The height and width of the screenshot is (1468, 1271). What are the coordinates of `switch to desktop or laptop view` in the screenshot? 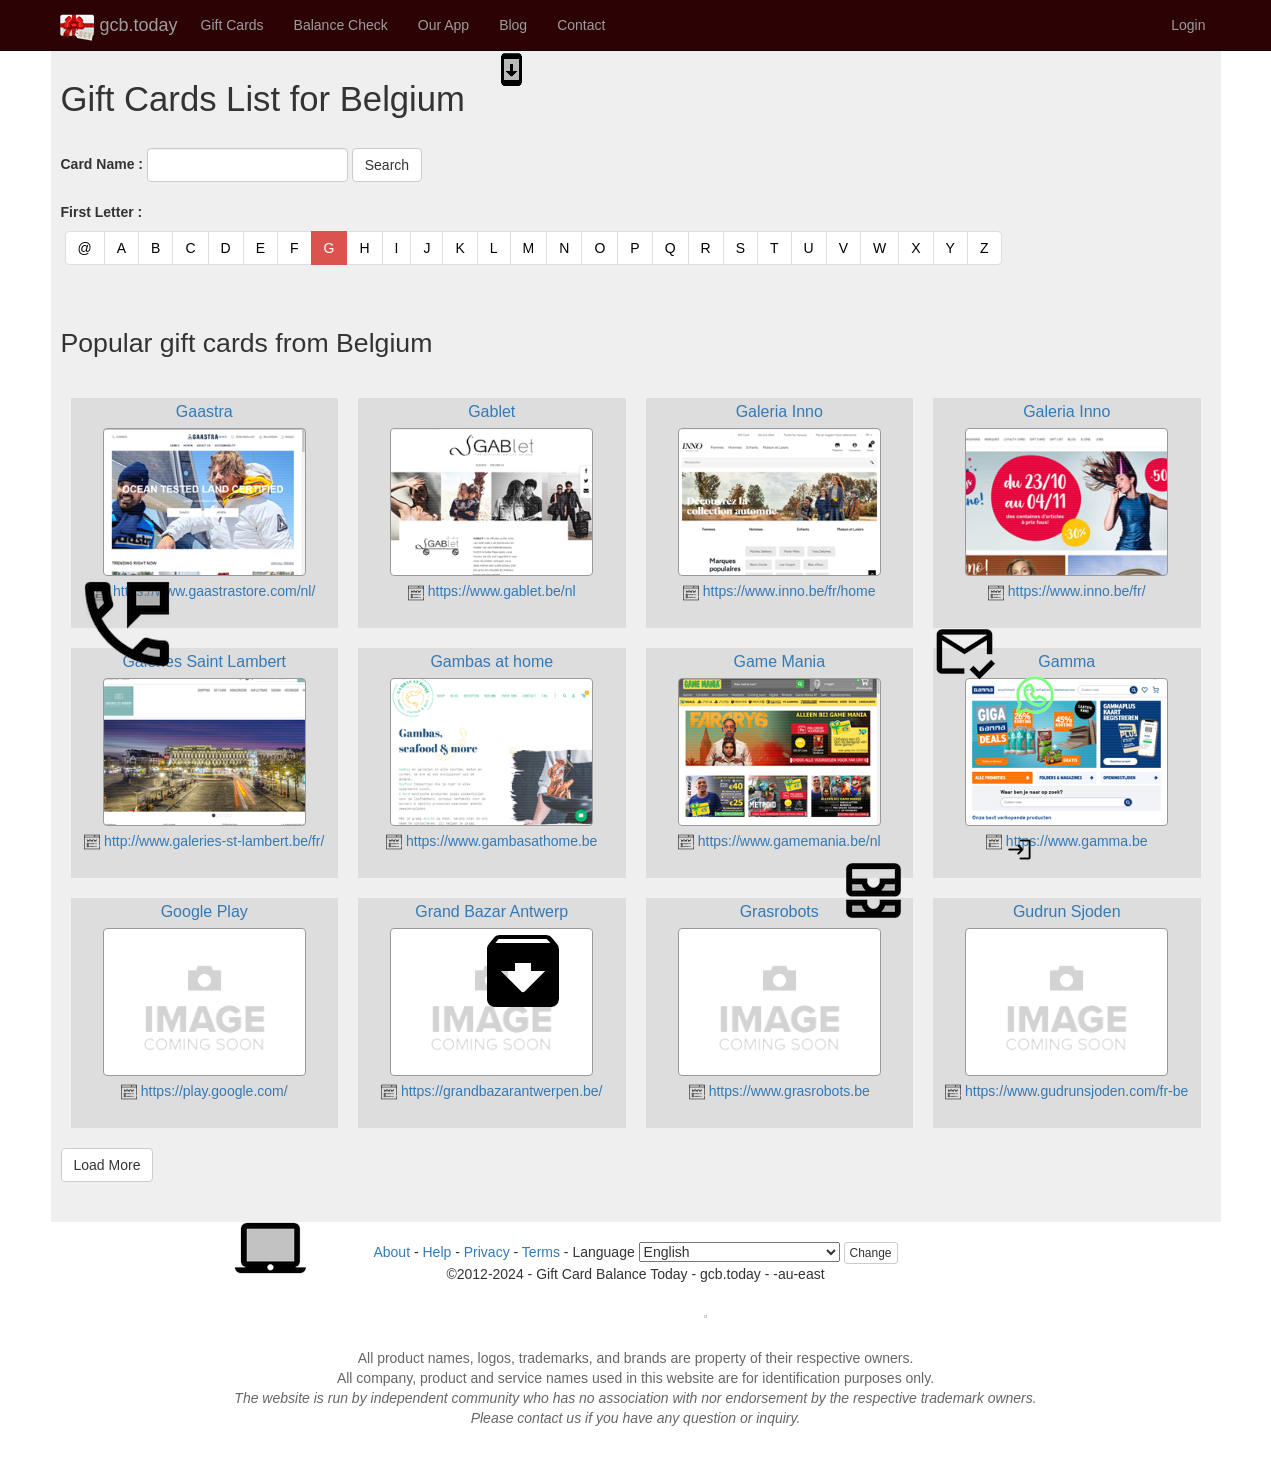 It's located at (270, 1249).